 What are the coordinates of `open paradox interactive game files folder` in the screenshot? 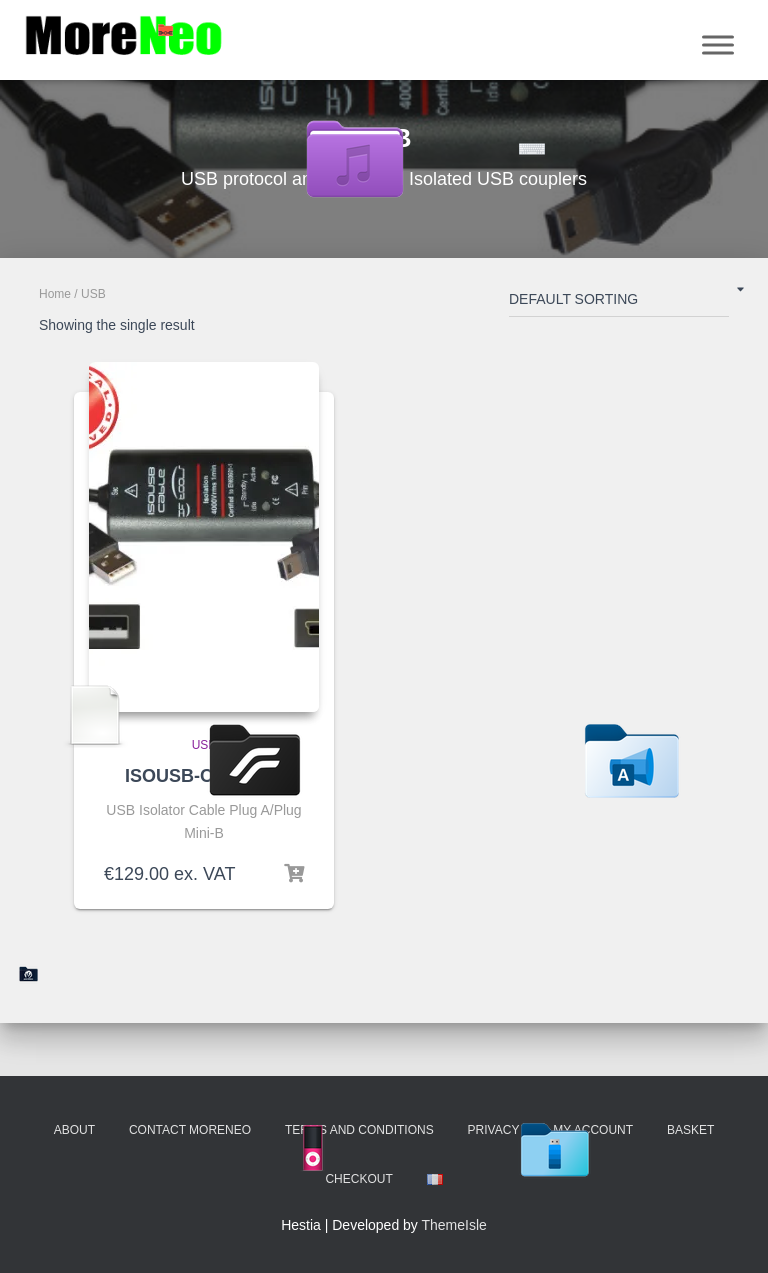 It's located at (28, 974).